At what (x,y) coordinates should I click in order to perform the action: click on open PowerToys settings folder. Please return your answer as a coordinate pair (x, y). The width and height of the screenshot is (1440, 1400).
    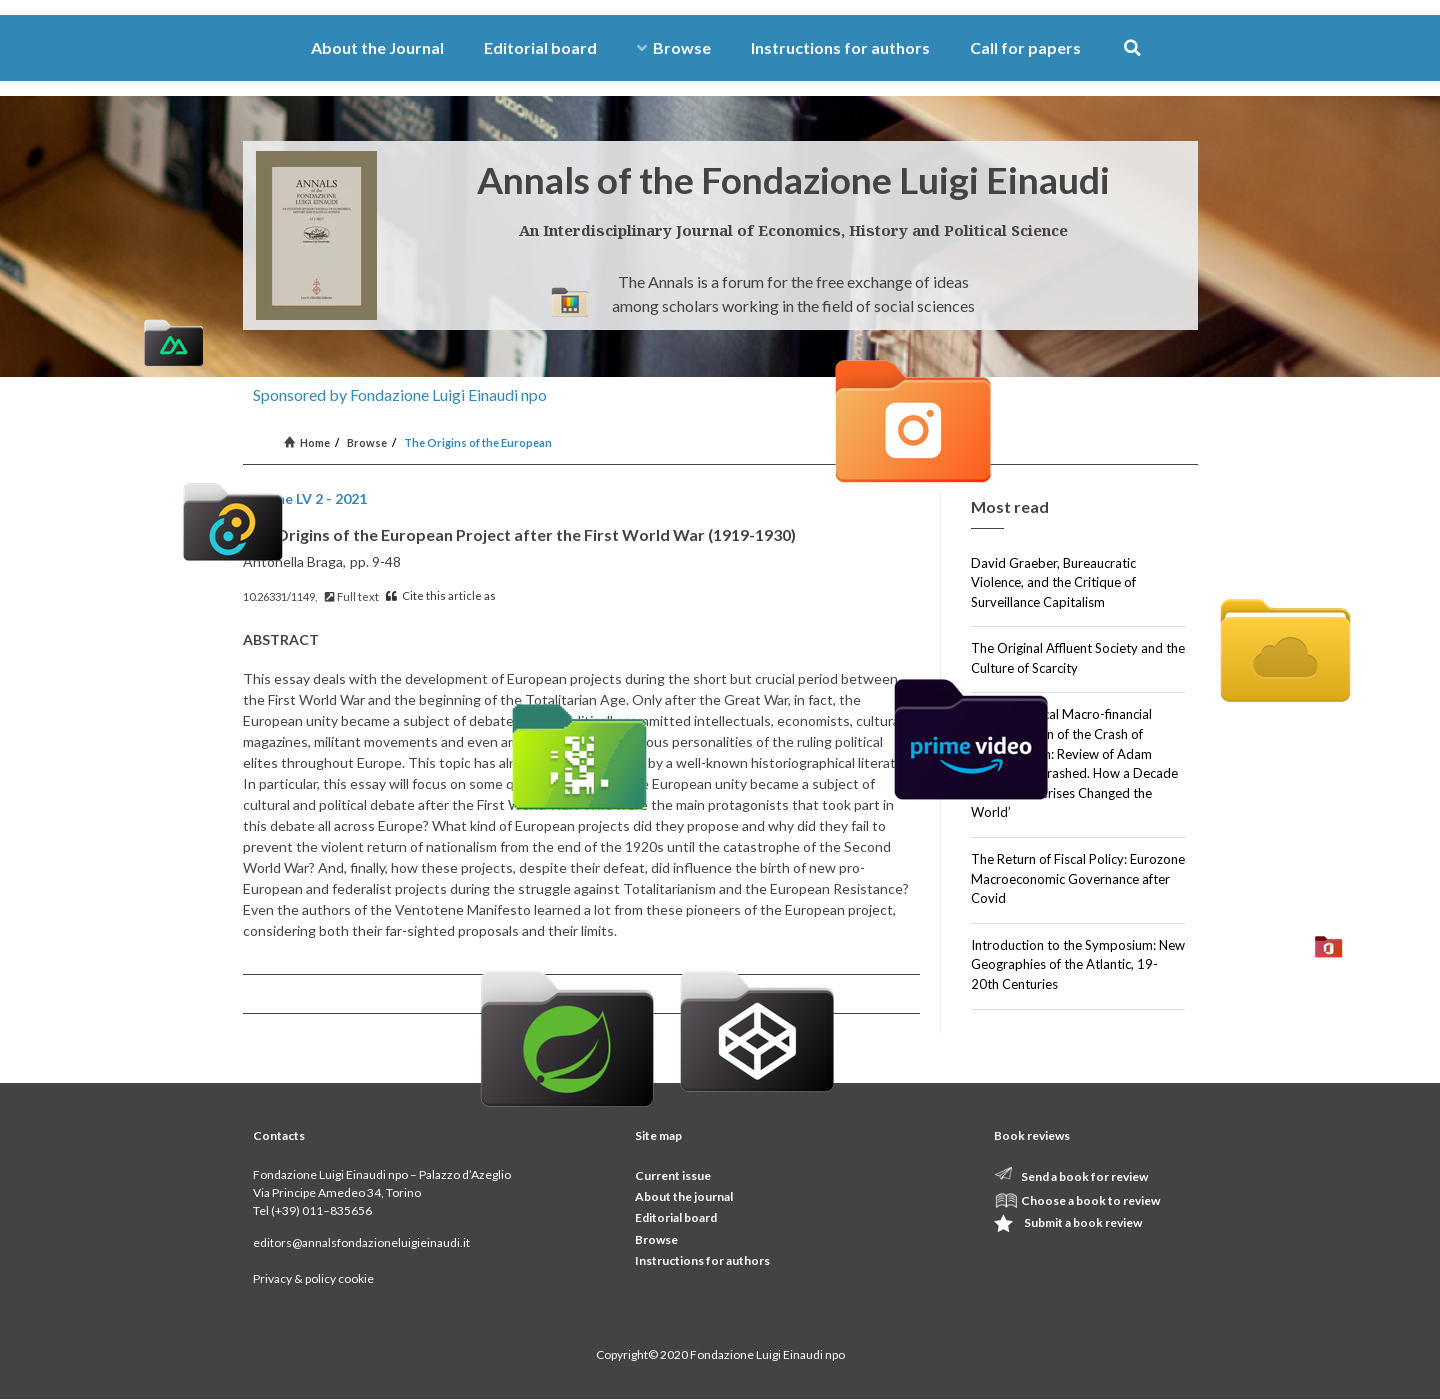
    Looking at the image, I should click on (570, 303).